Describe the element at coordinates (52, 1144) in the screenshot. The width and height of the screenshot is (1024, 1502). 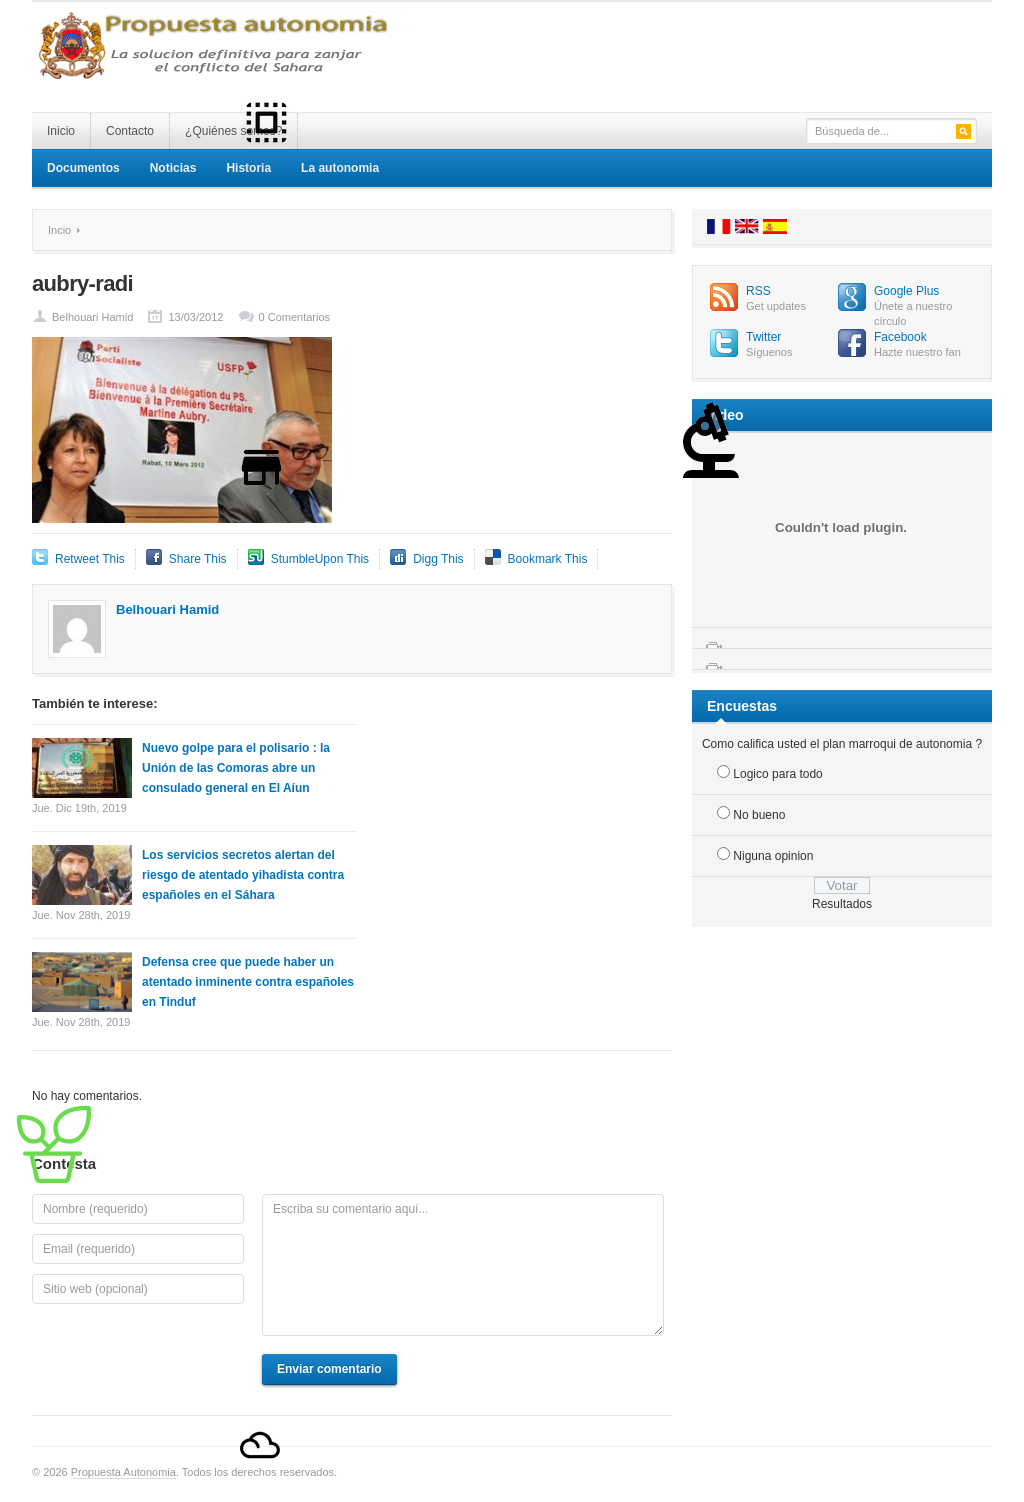
I see `view or manage your garden plants` at that location.